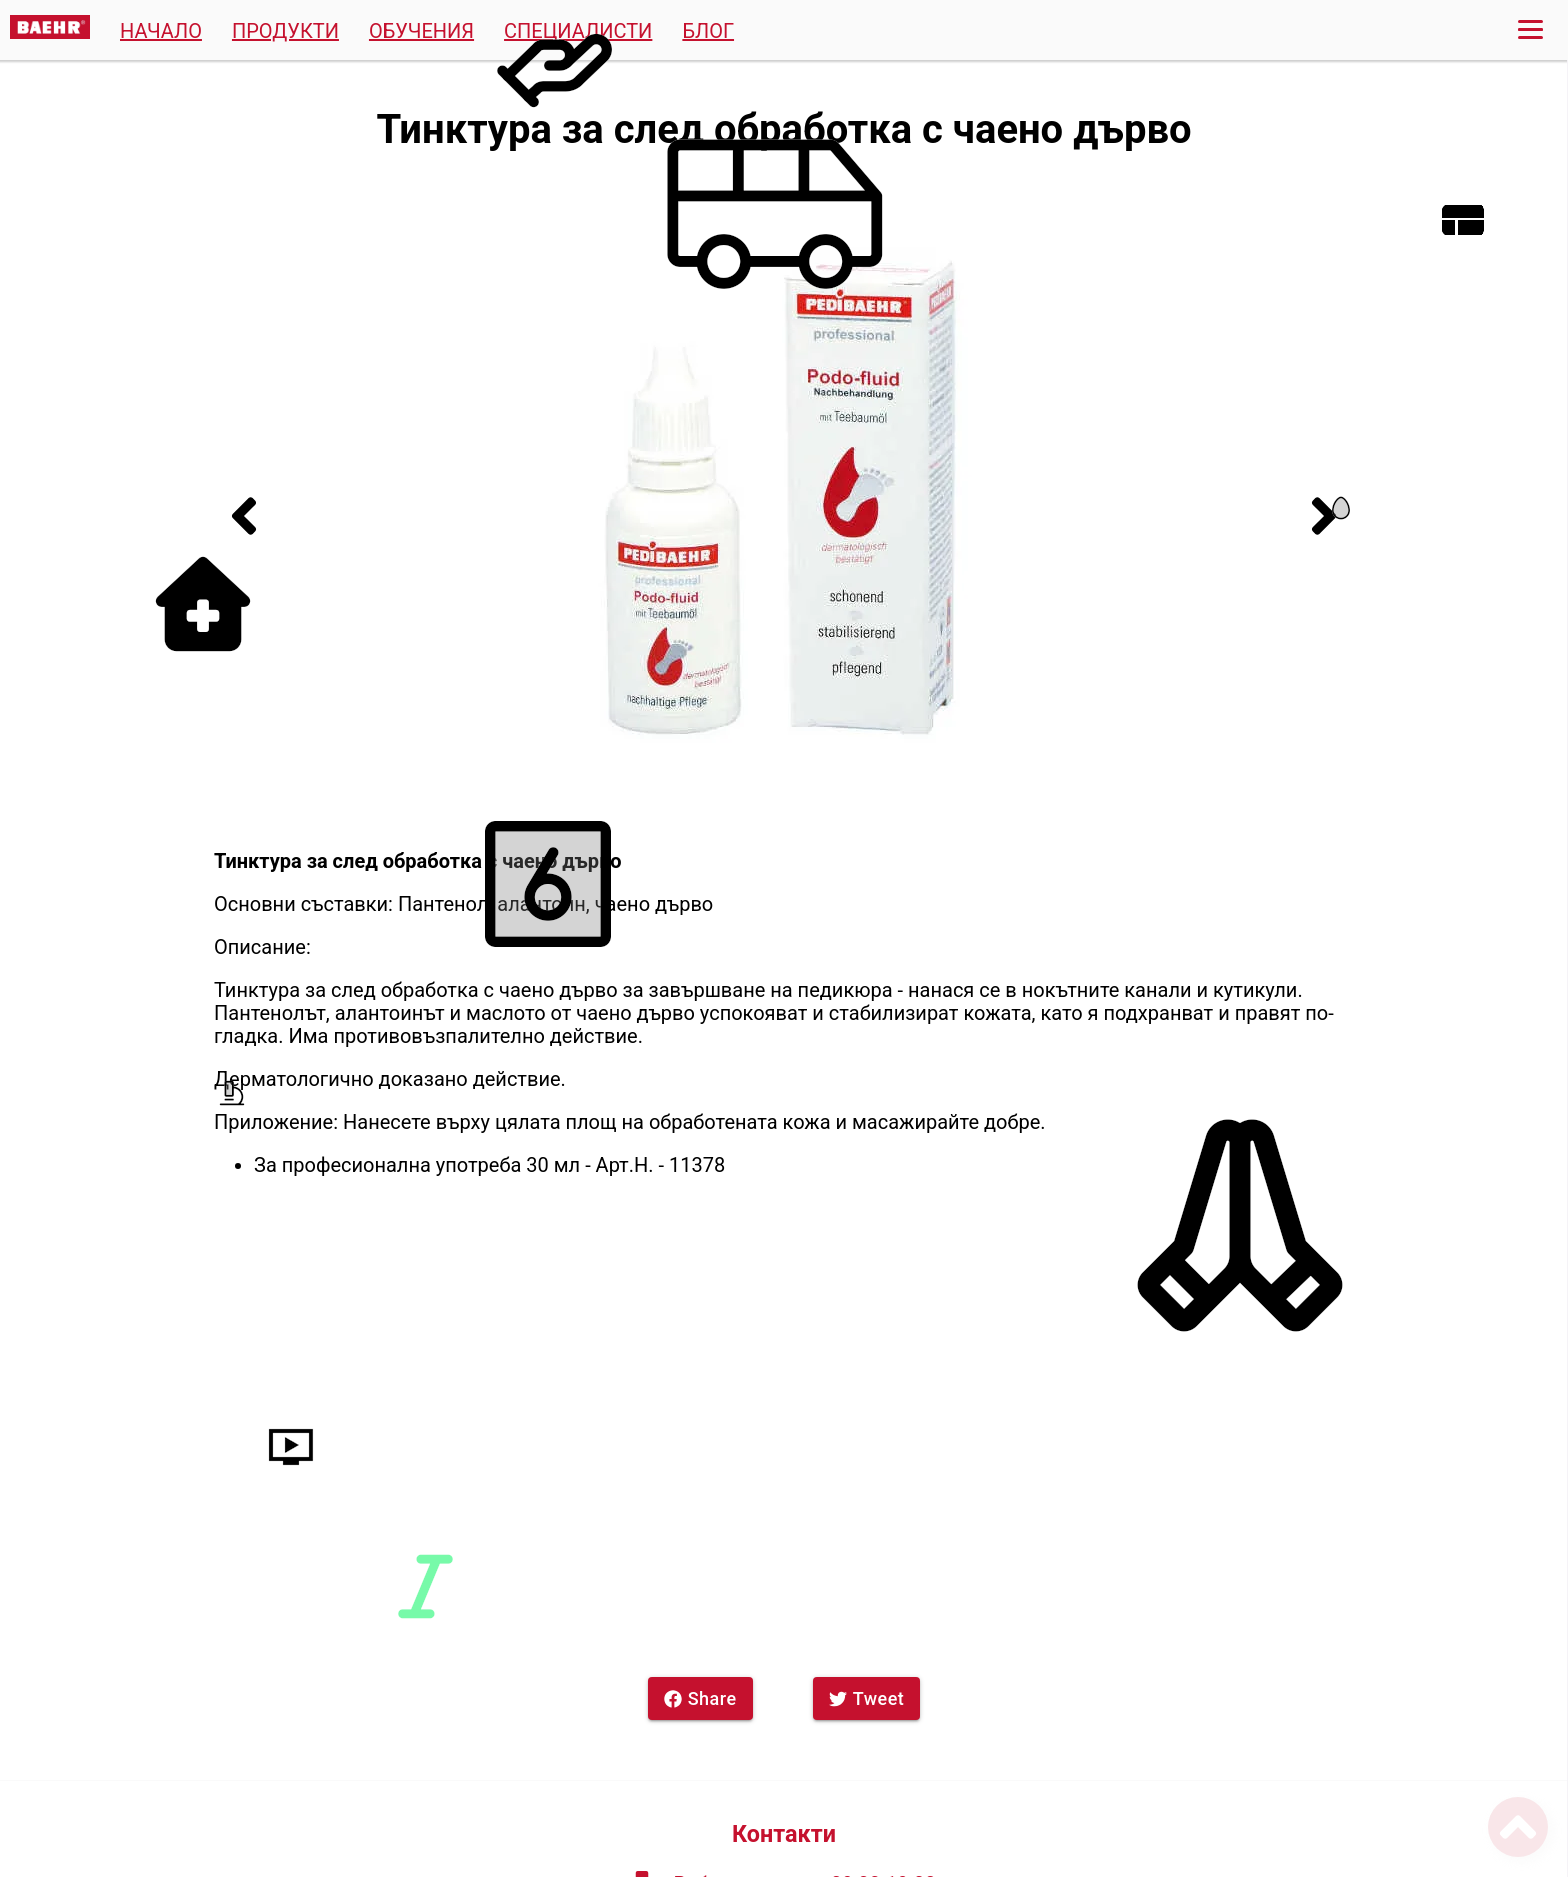 The image size is (1568, 1877). What do you see at coordinates (425, 1586) in the screenshot?
I see `apply italic formatting to selected text` at bounding box center [425, 1586].